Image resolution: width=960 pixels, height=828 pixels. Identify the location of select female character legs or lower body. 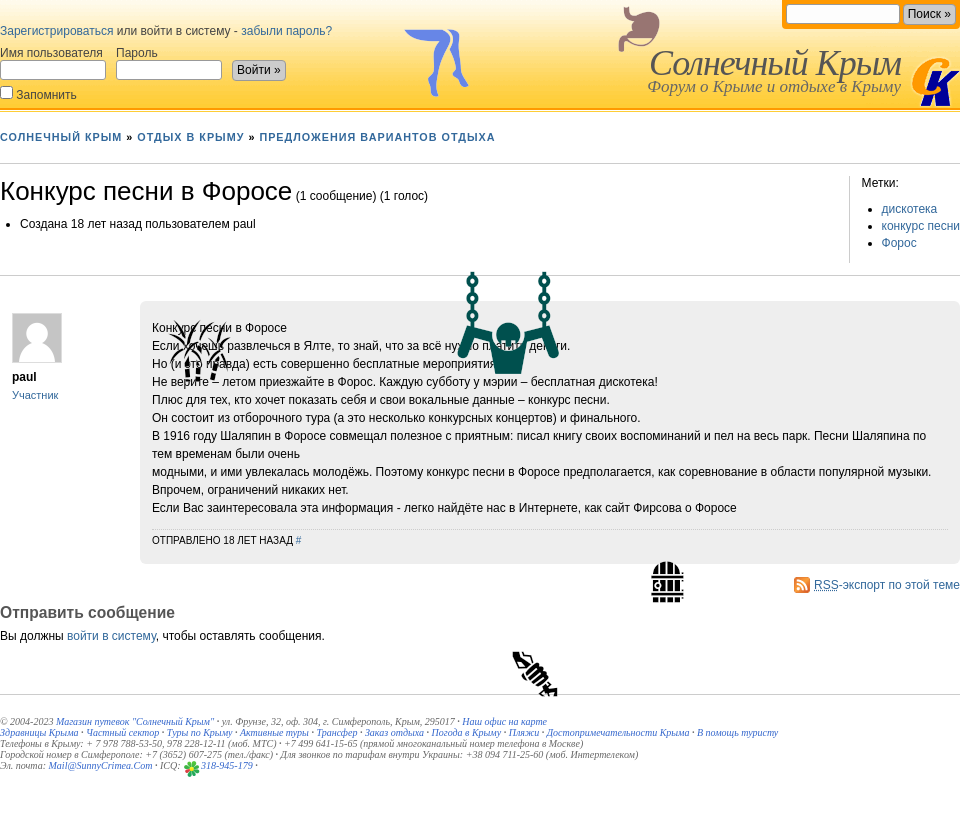
(436, 63).